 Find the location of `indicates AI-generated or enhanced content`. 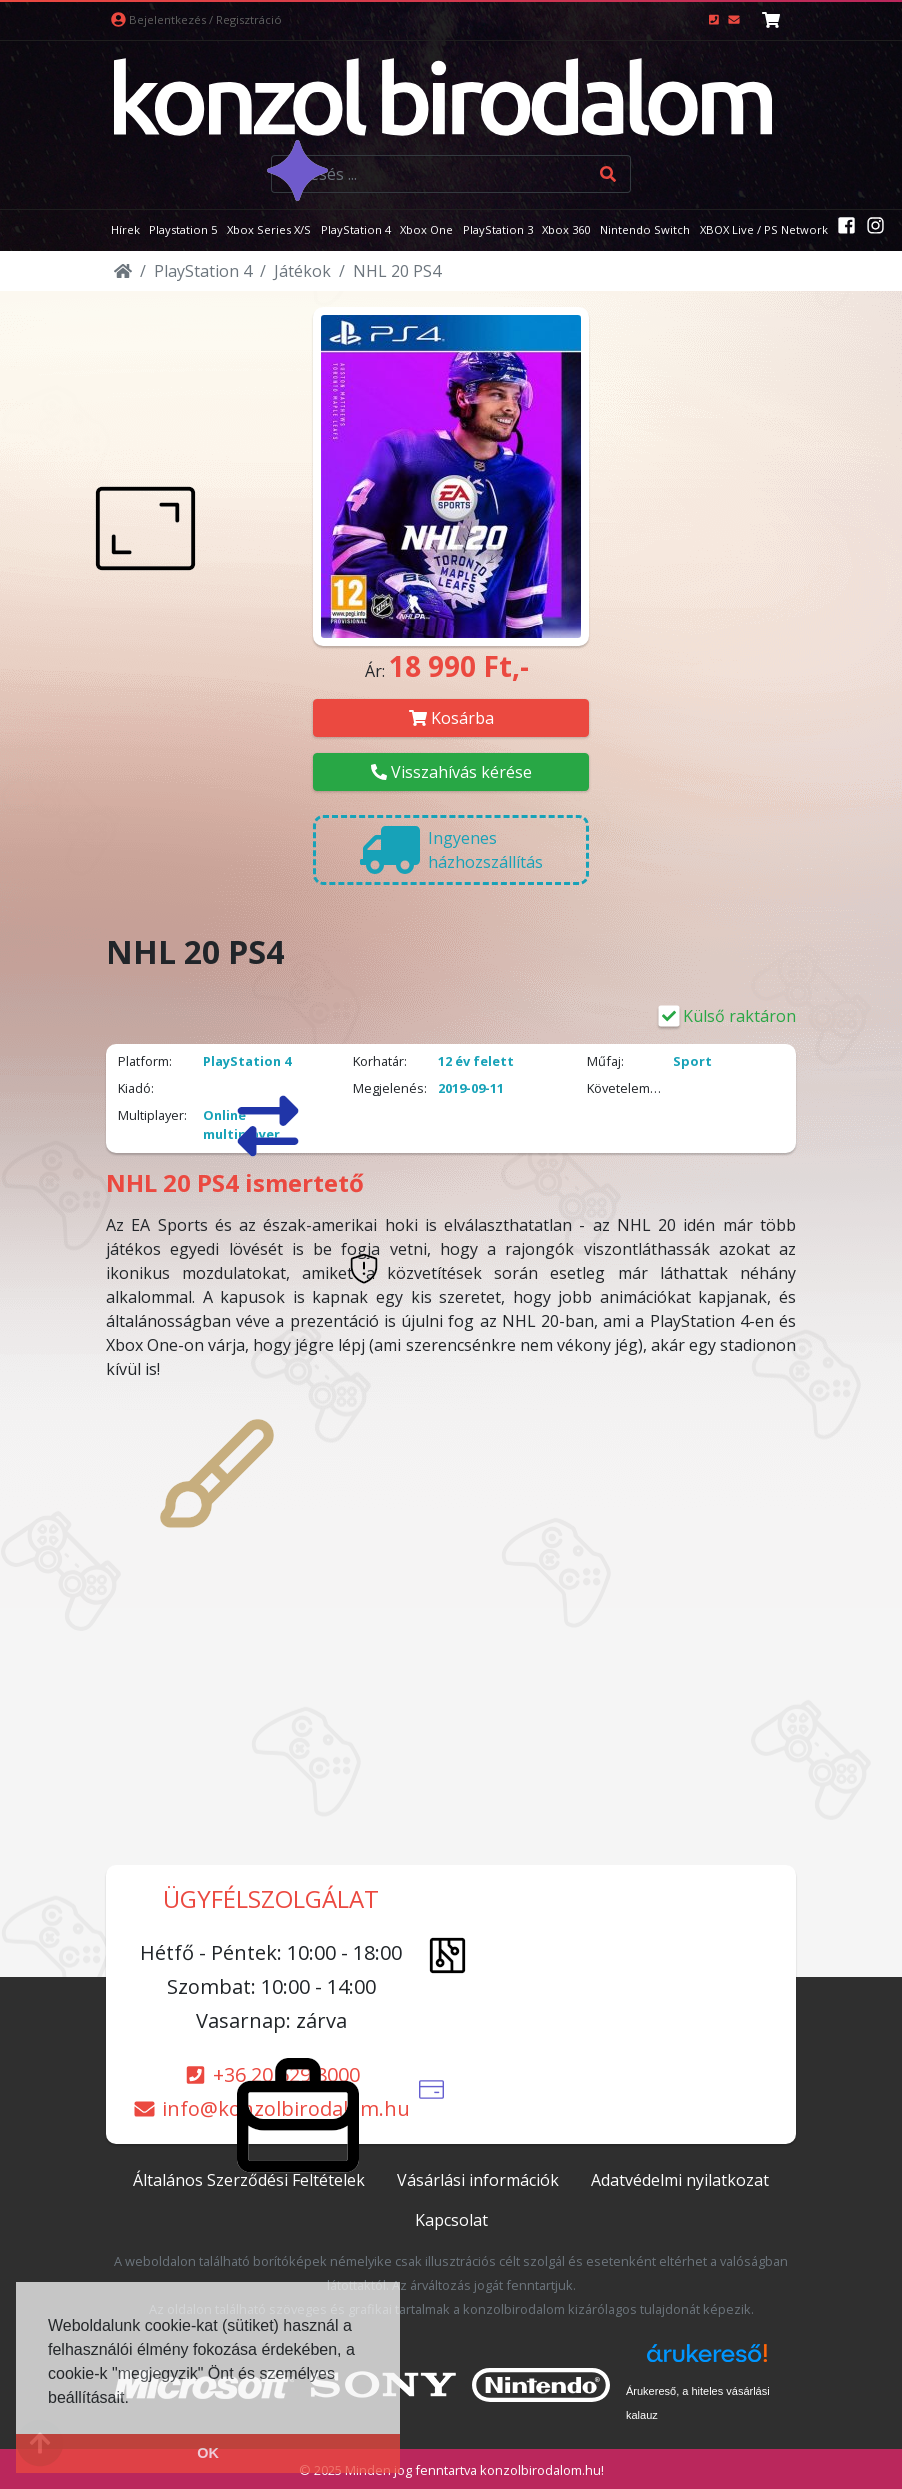

indicates AI-generated or enhanced content is located at coordinates (297, 170).